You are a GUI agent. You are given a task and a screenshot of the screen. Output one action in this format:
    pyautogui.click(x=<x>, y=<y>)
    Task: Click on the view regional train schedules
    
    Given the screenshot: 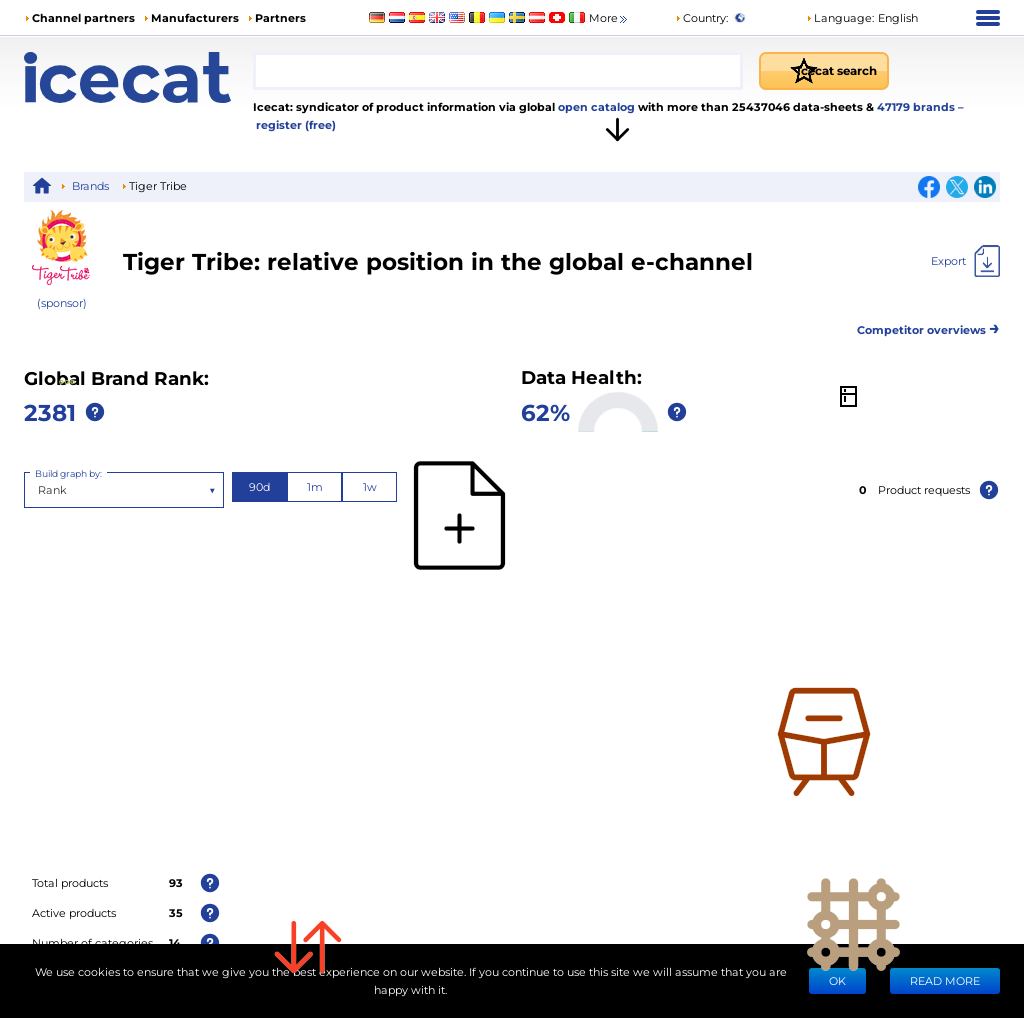 What is the action you would take?
    pyautogui.click(x=824, y=738)
    